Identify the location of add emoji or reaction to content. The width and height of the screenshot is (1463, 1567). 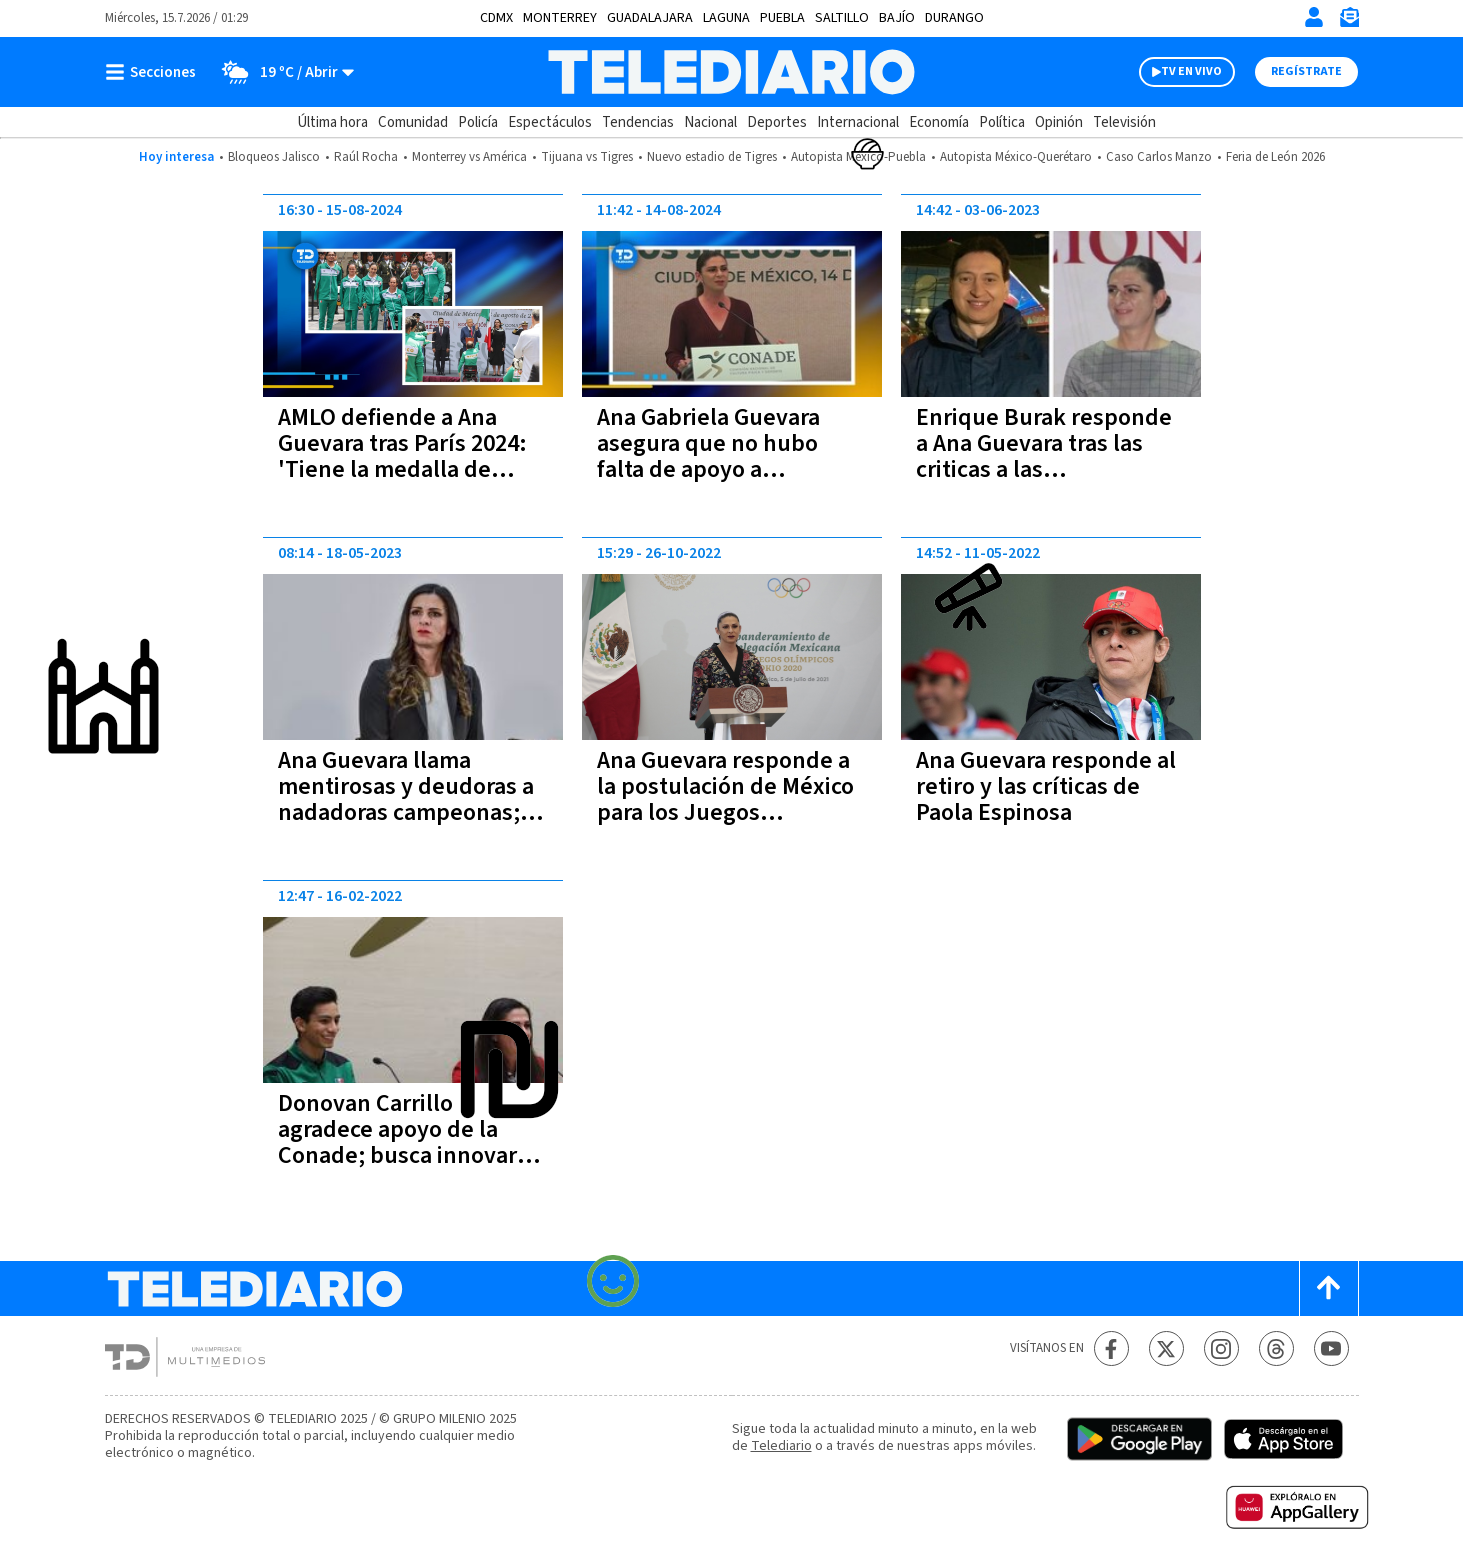
(613, 1281).